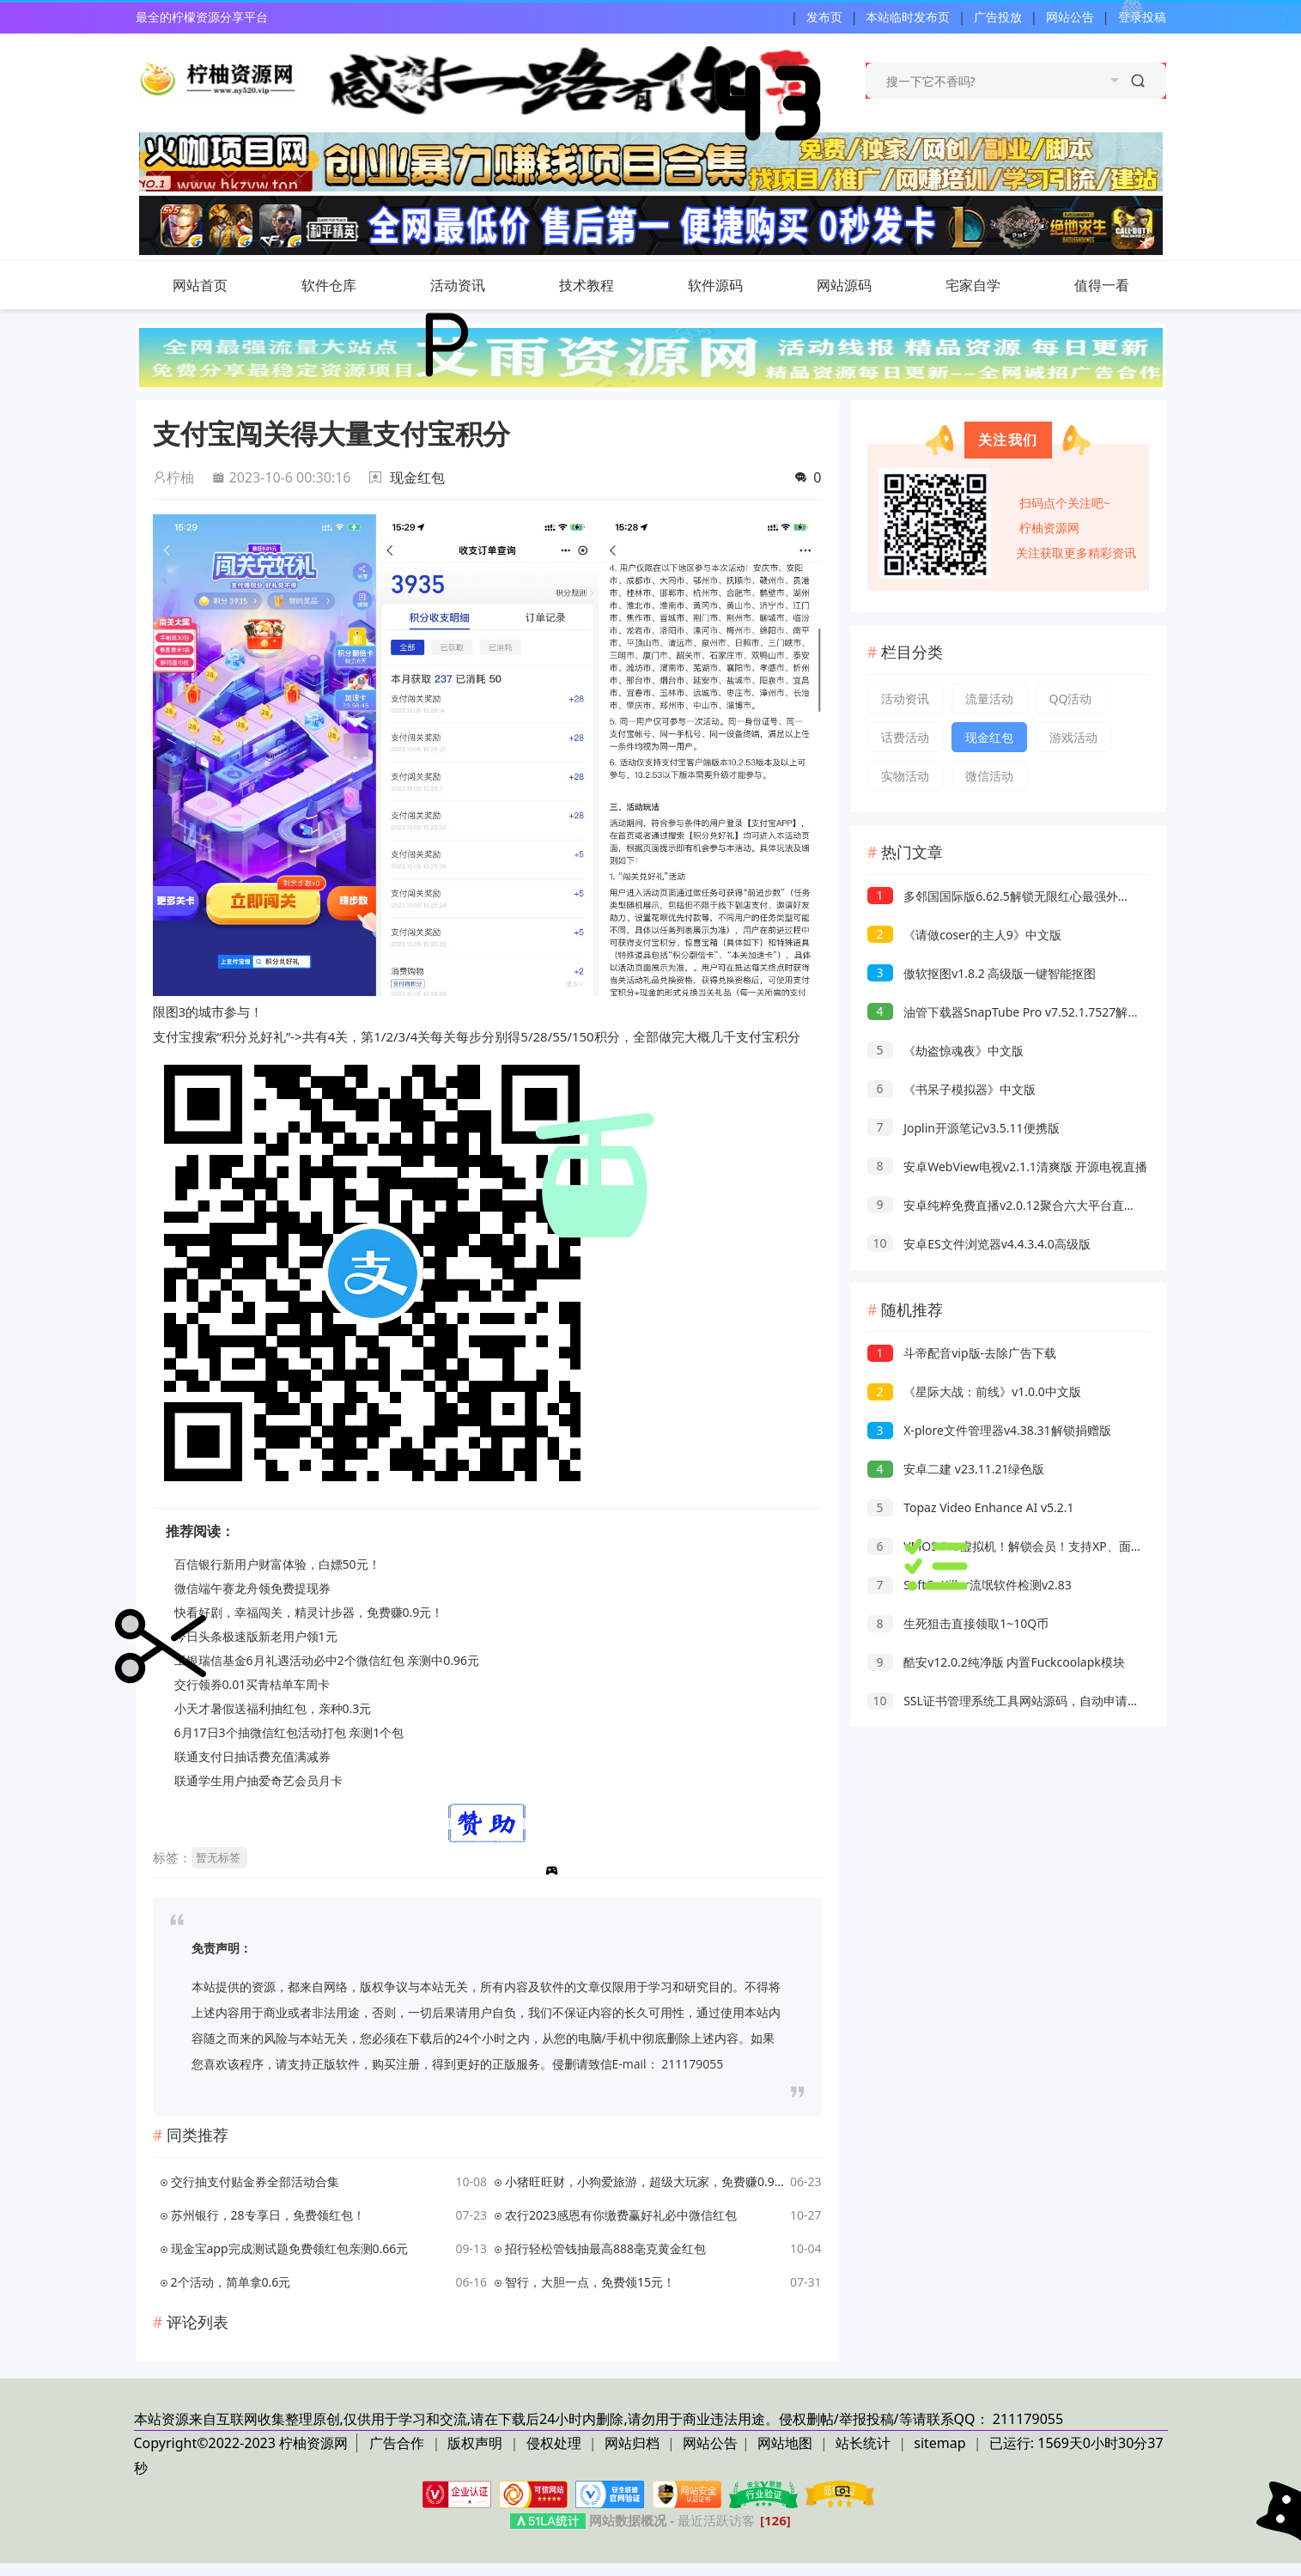  What do you see at coordinates (842, 2491) in the screenshot?
I see `subtract funds or reduce balance` at bounding box center [842, 2491].